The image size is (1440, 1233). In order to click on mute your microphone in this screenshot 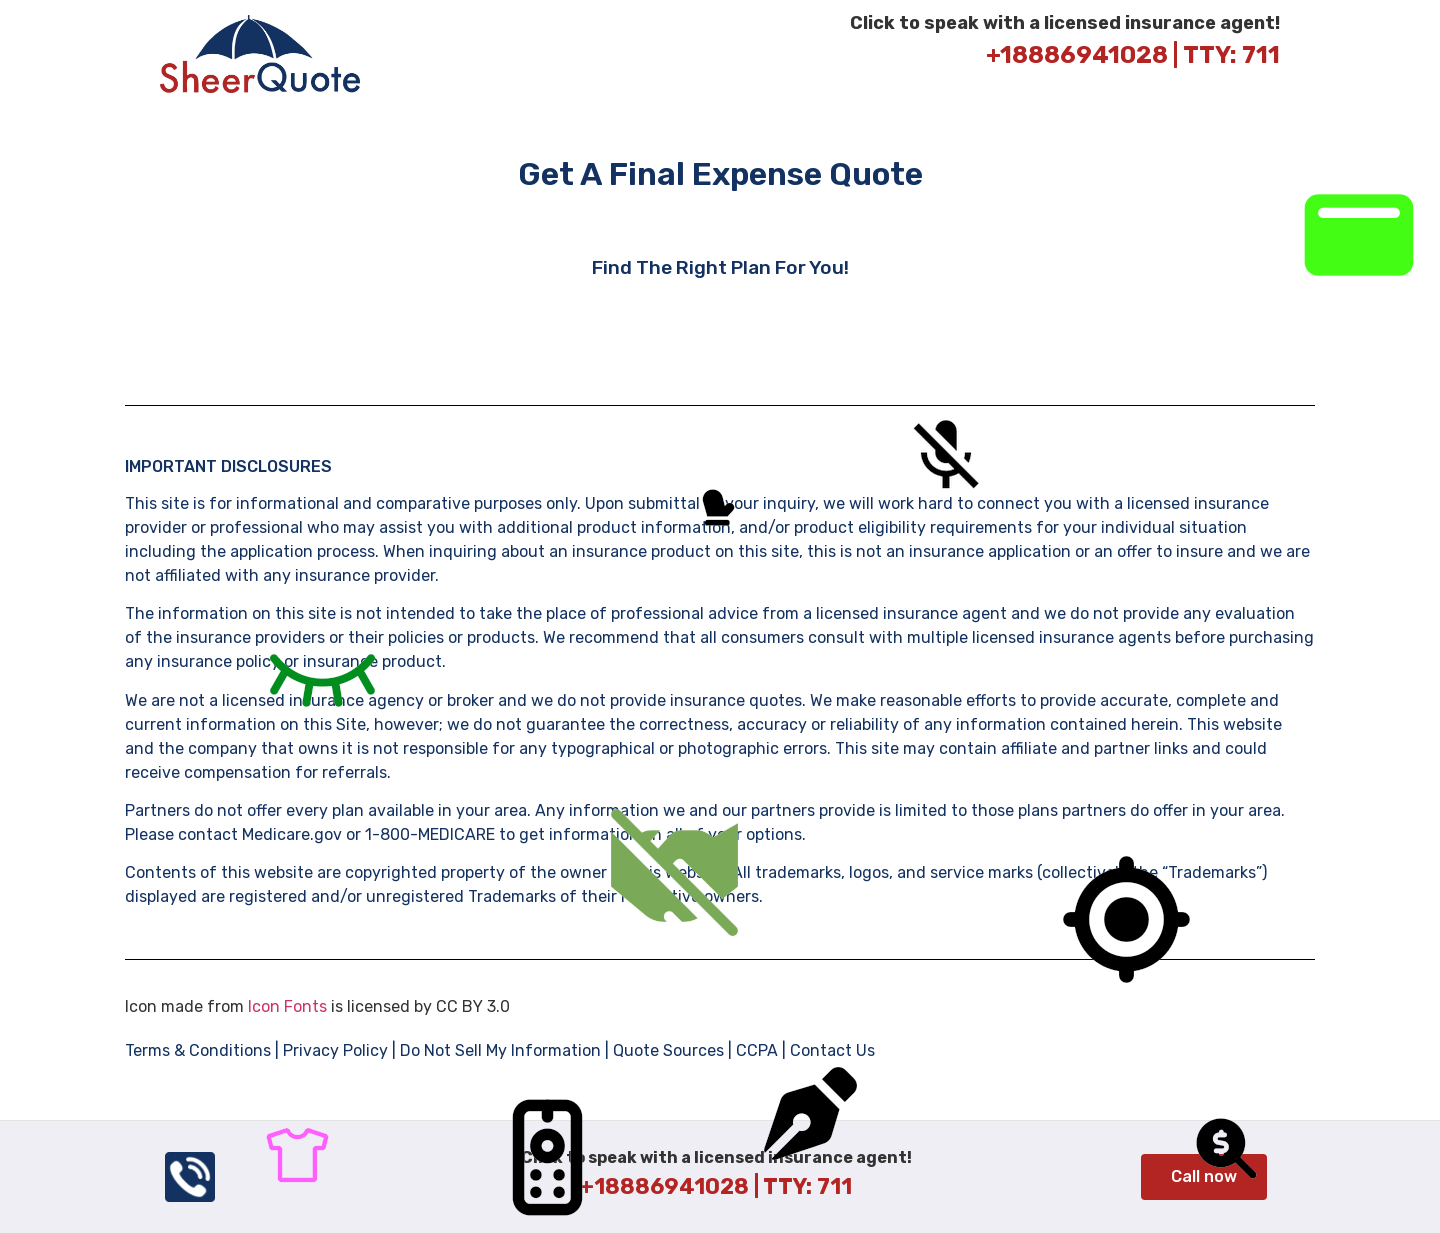, I will do `click(946, 456)`.